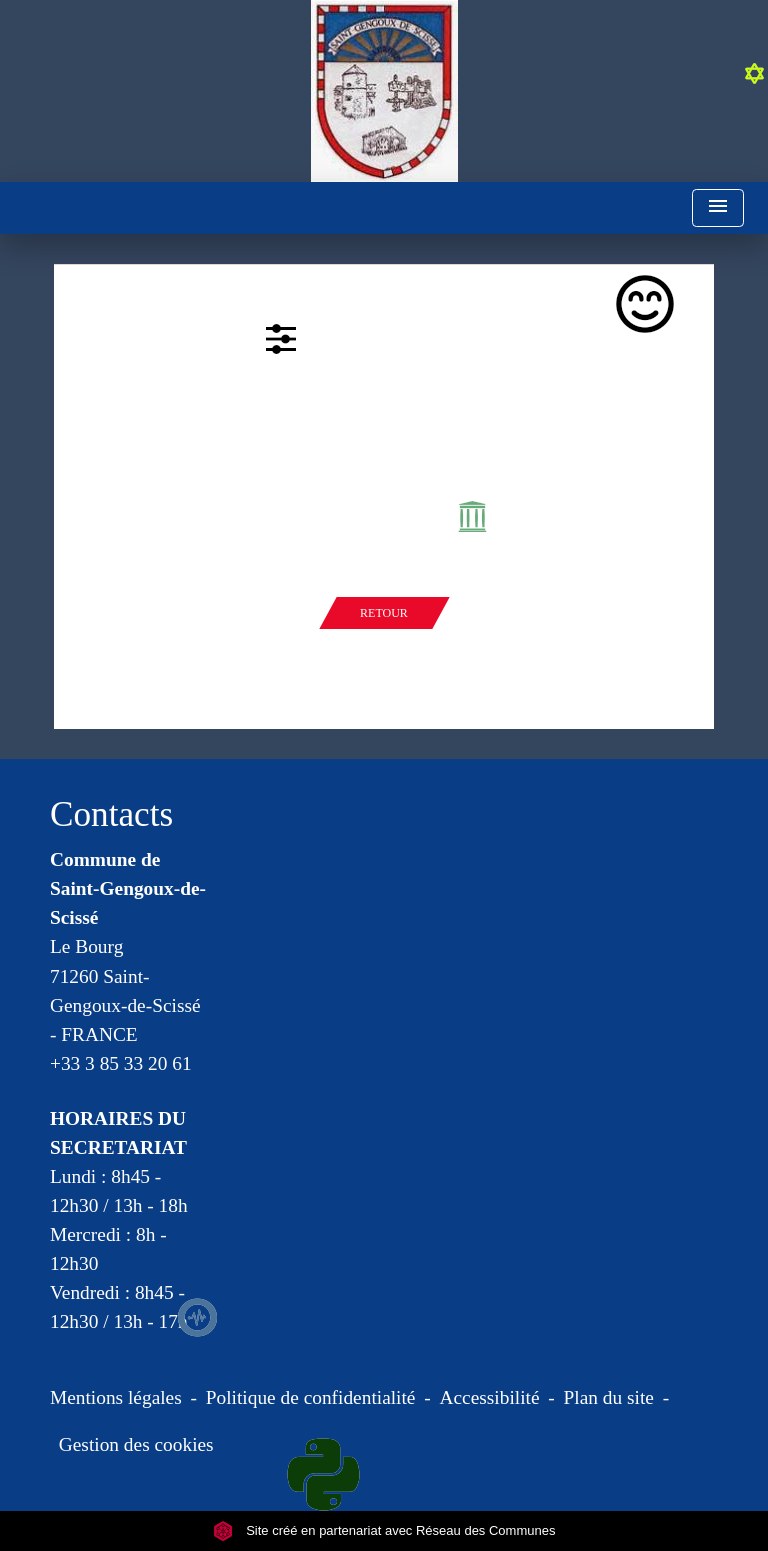  What do you see at coordinates (197, 1317) in the screenshot?
I see `graylog logo - open log management platform` at bounding box center [197, 1317].